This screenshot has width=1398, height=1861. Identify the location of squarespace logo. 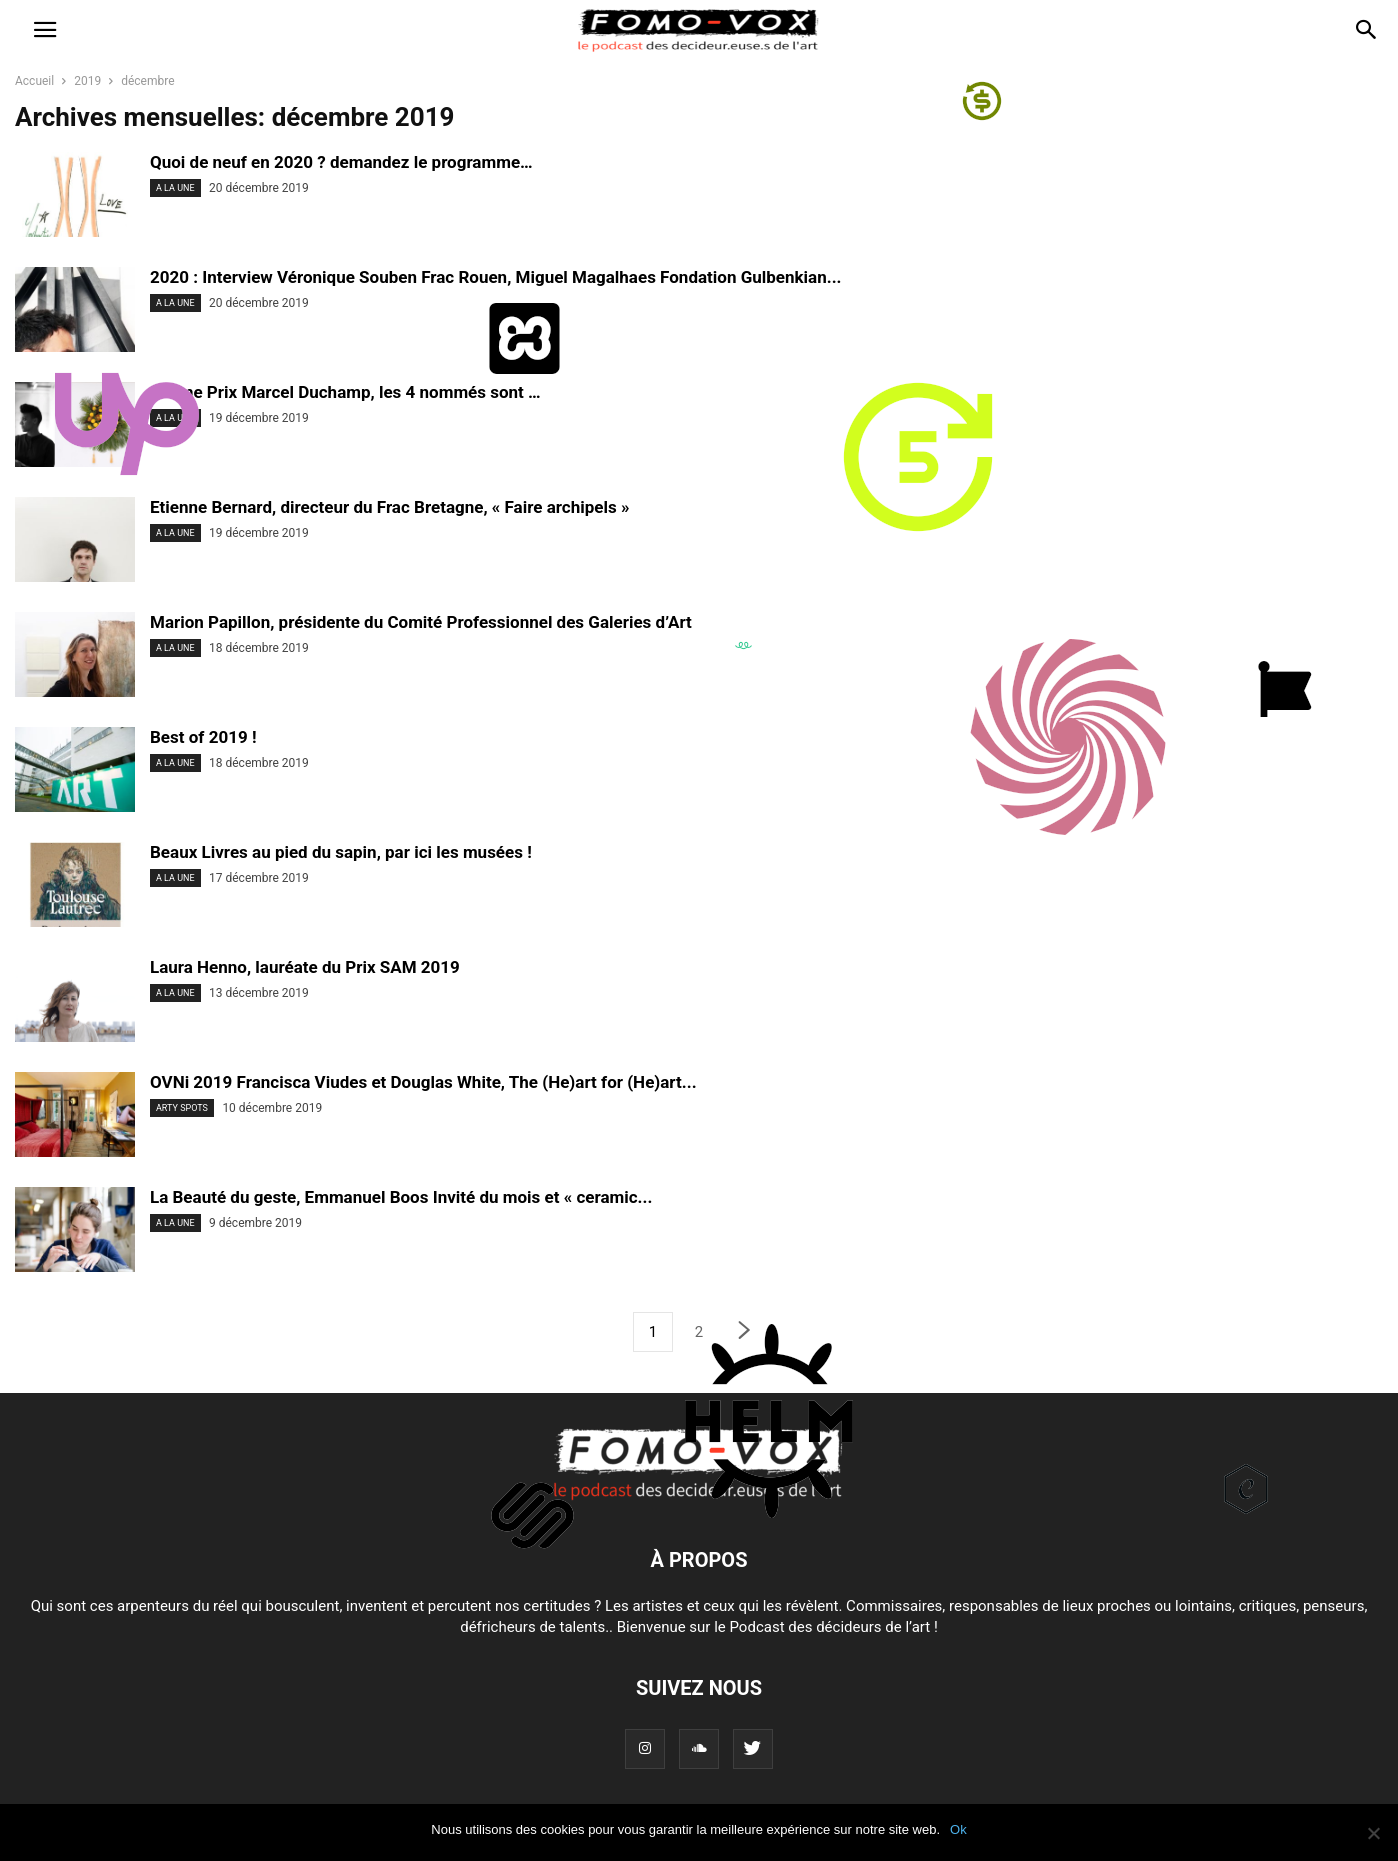
(532, 1515).